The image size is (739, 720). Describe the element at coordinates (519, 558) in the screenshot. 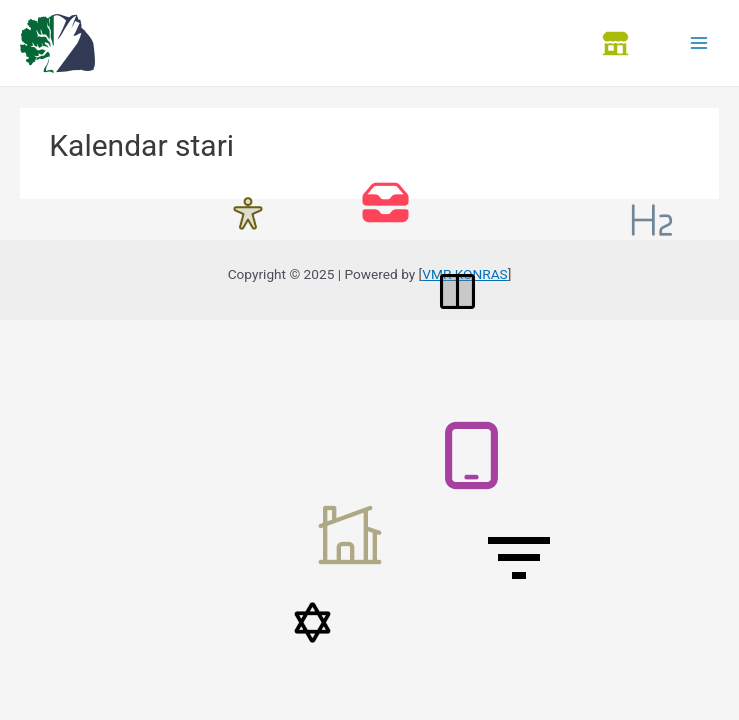

I see `filter or sort list items` at that location.